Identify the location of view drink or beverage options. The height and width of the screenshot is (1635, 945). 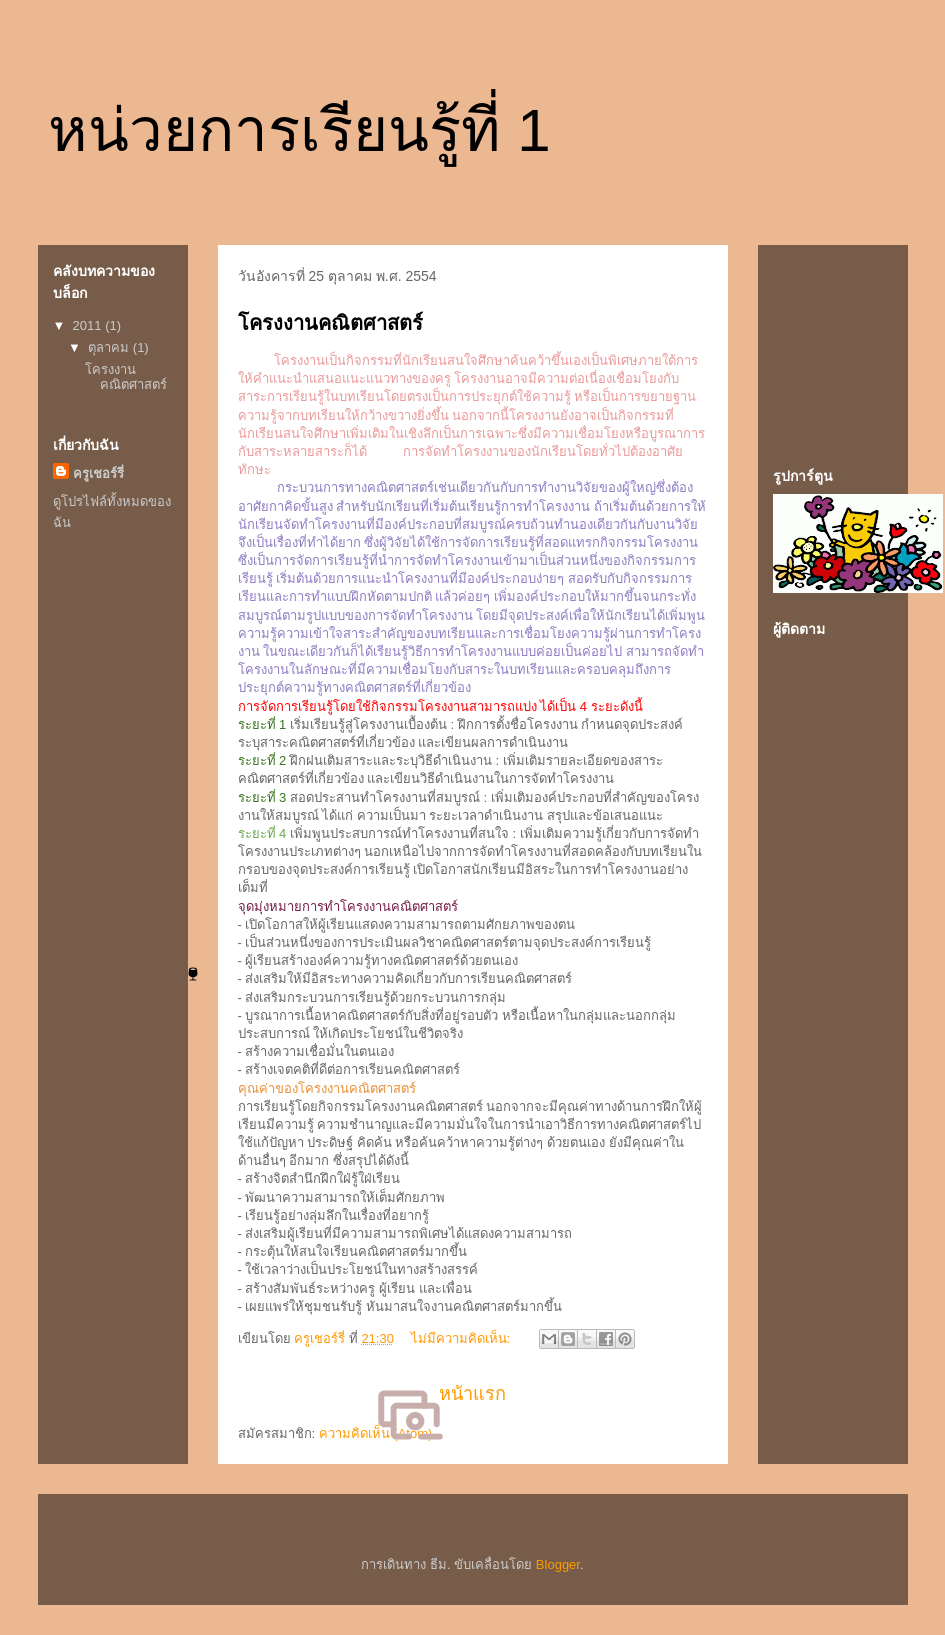
(193, 974).